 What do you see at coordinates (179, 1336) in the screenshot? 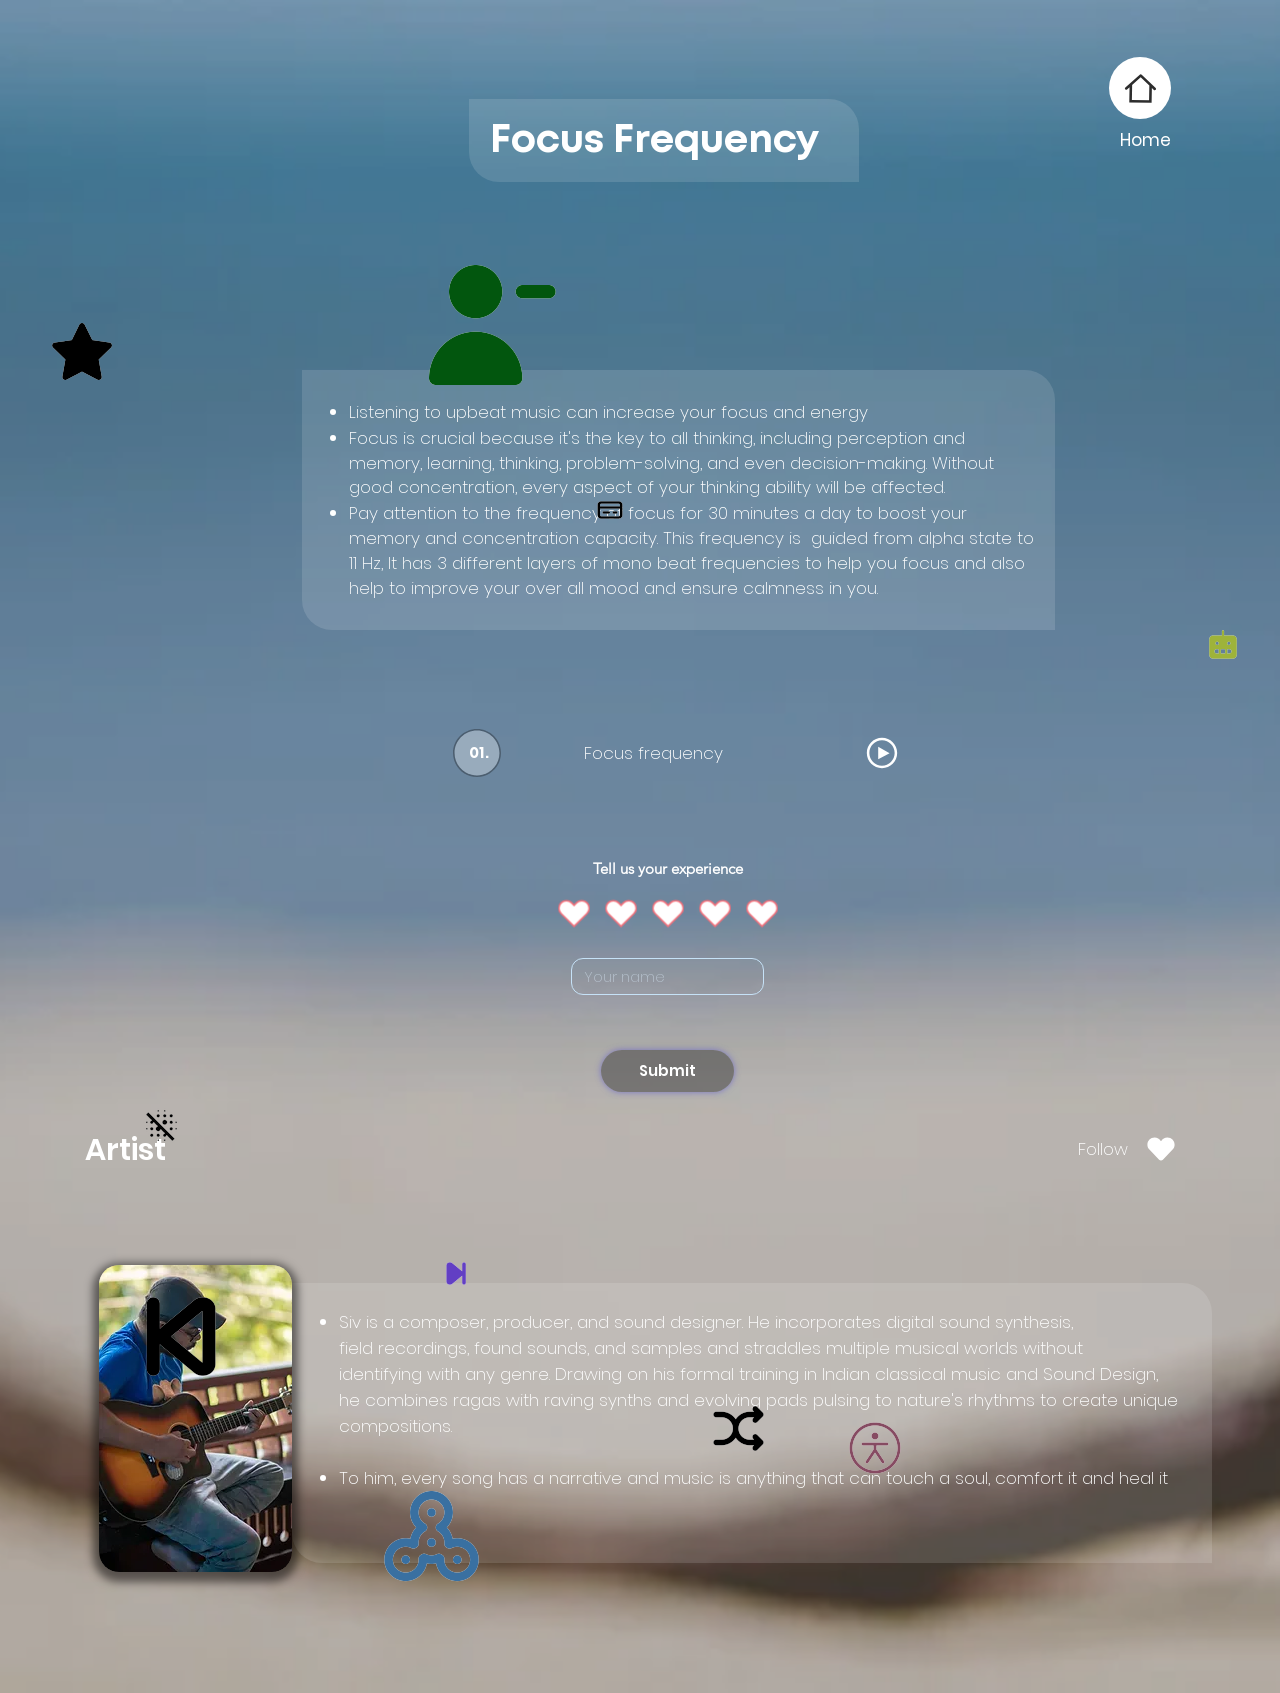
I see `skip to previous track` at bounding box center [179, 1336].